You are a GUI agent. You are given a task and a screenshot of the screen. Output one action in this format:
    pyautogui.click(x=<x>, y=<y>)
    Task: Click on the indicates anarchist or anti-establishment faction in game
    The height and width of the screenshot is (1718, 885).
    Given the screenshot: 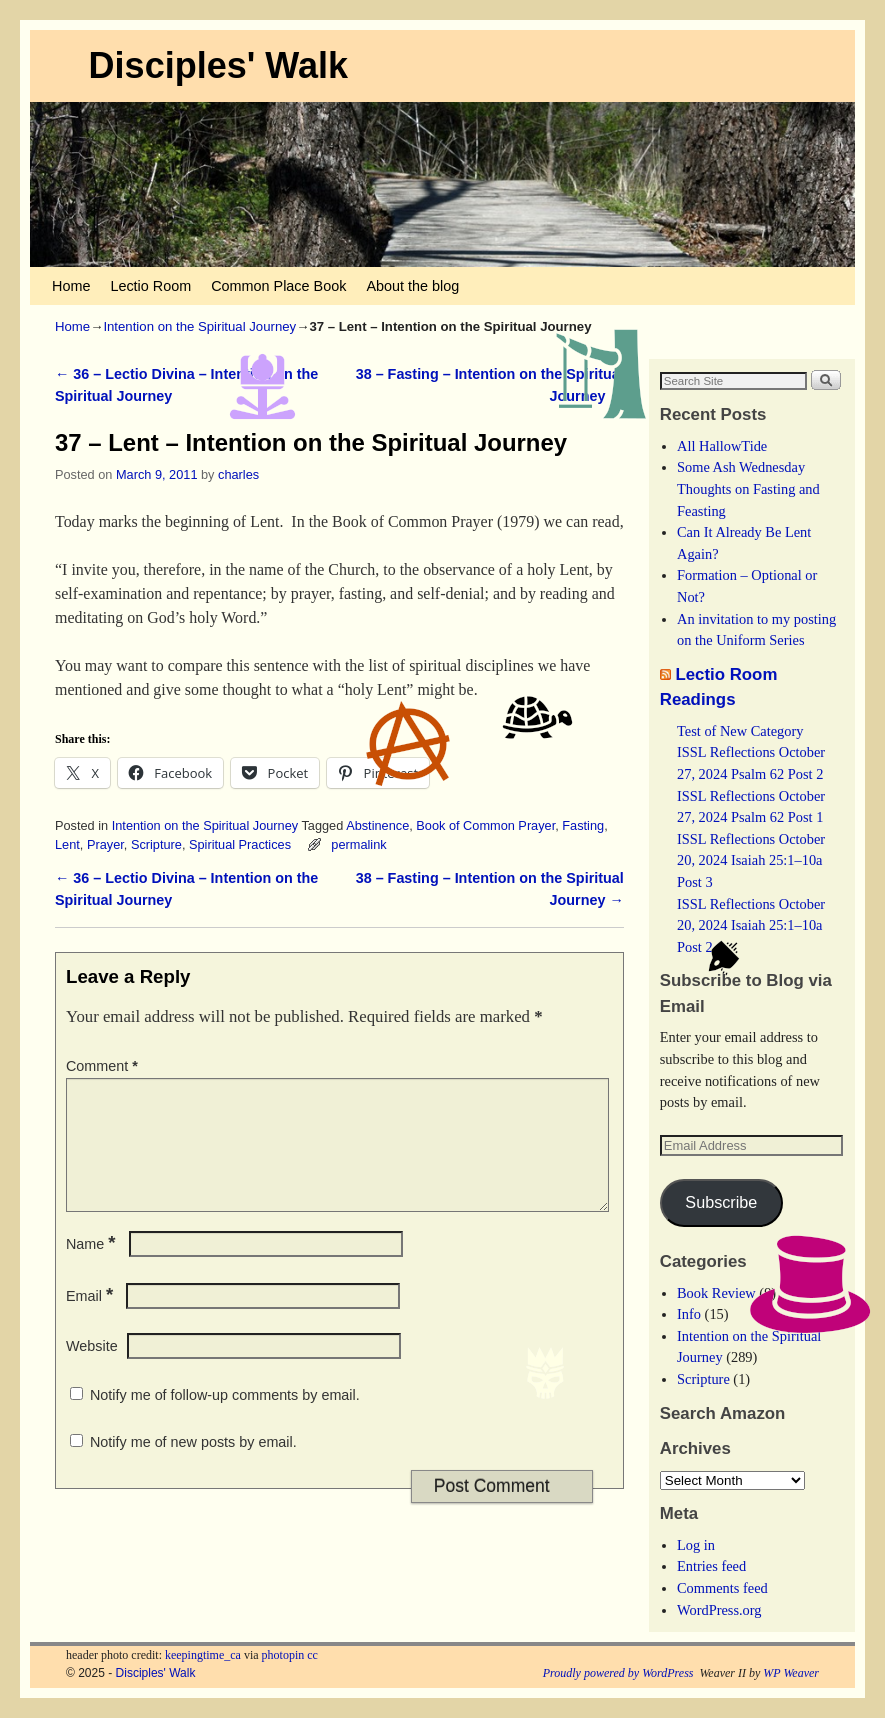 What is the action you would take?
    pyautogui.click(x=408, y=744)
    